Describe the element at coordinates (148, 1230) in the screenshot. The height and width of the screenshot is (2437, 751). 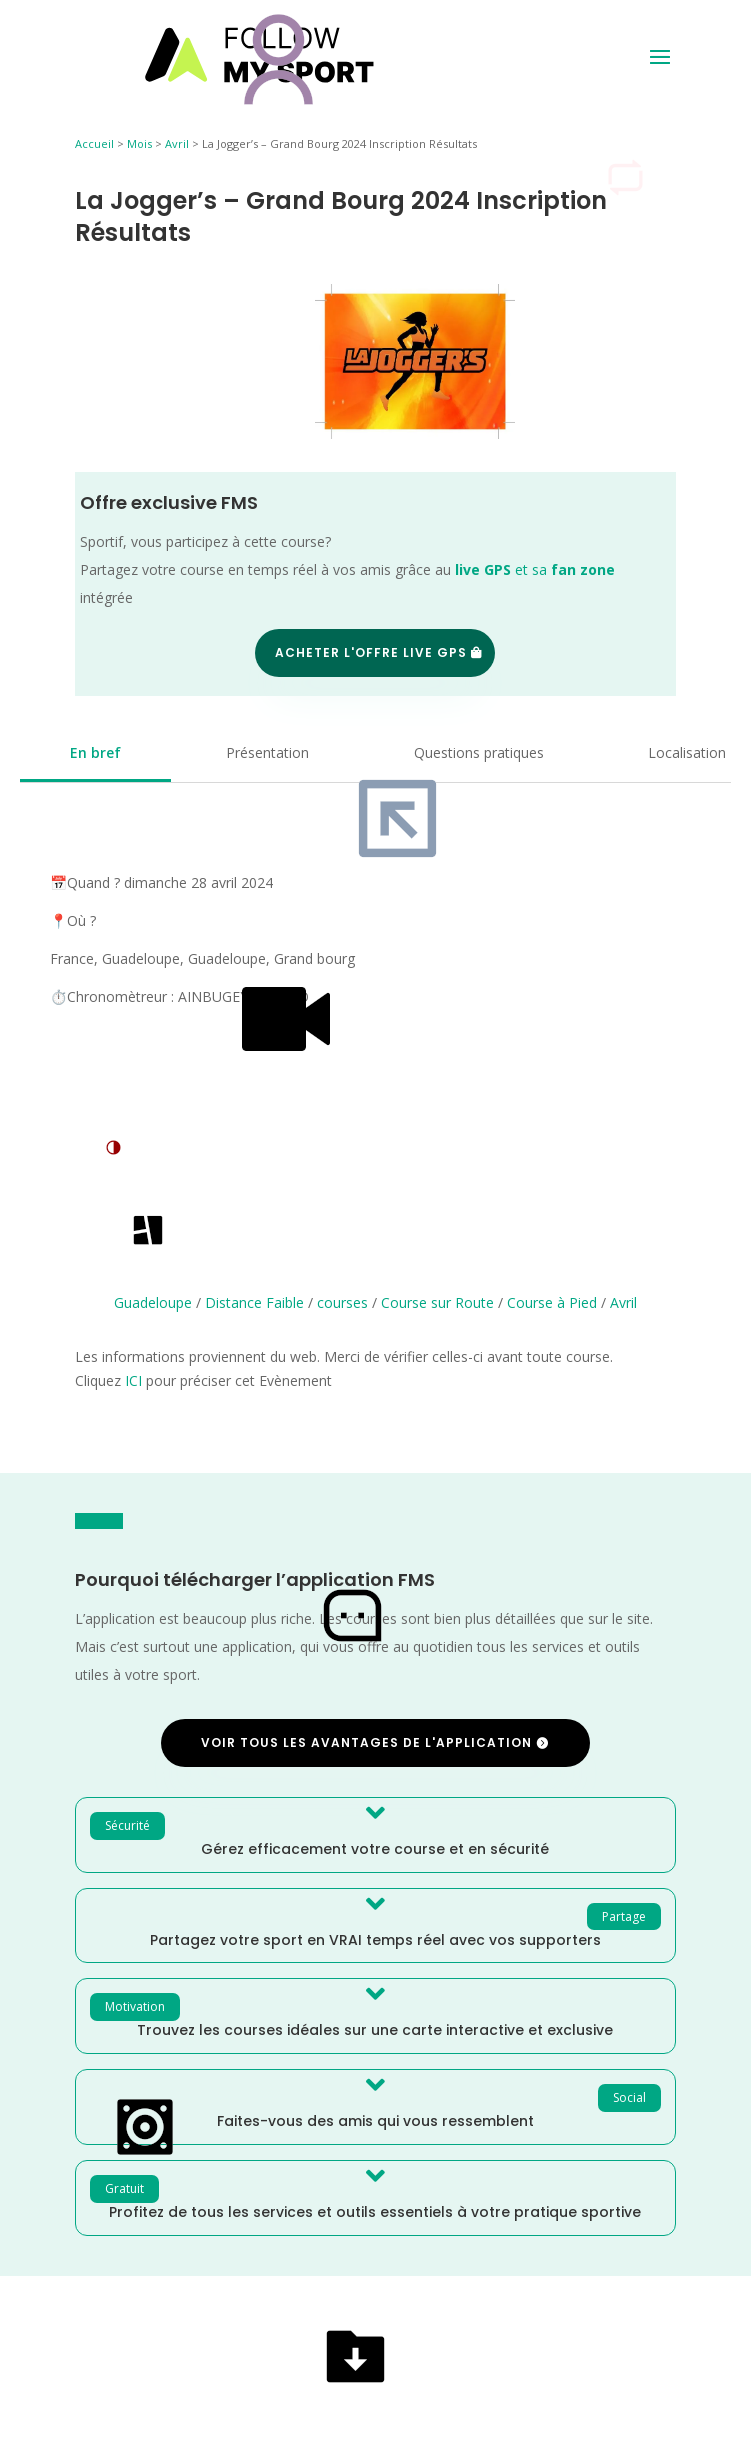
I see `create a photo collage` at that location.